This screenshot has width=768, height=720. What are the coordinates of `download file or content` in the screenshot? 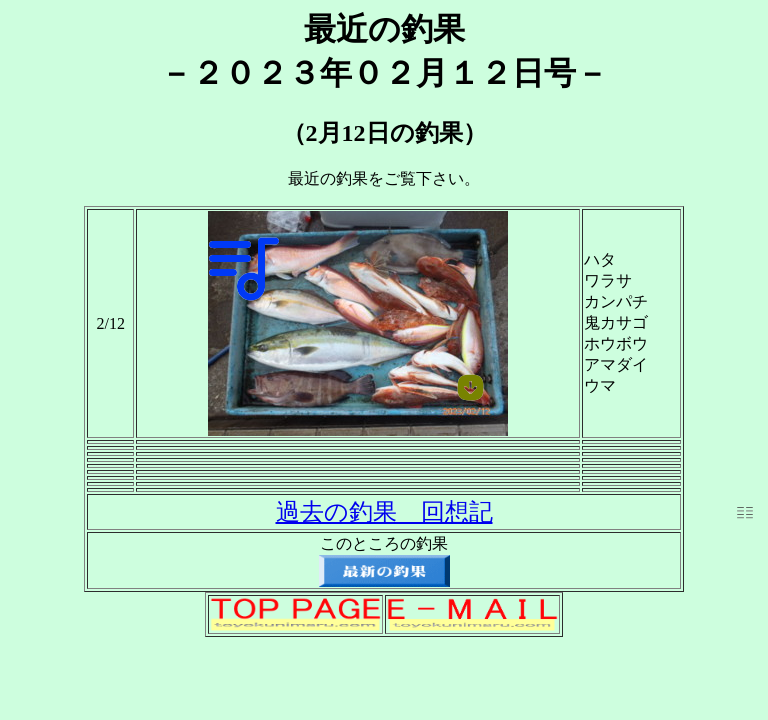 It's located at (470, 387).